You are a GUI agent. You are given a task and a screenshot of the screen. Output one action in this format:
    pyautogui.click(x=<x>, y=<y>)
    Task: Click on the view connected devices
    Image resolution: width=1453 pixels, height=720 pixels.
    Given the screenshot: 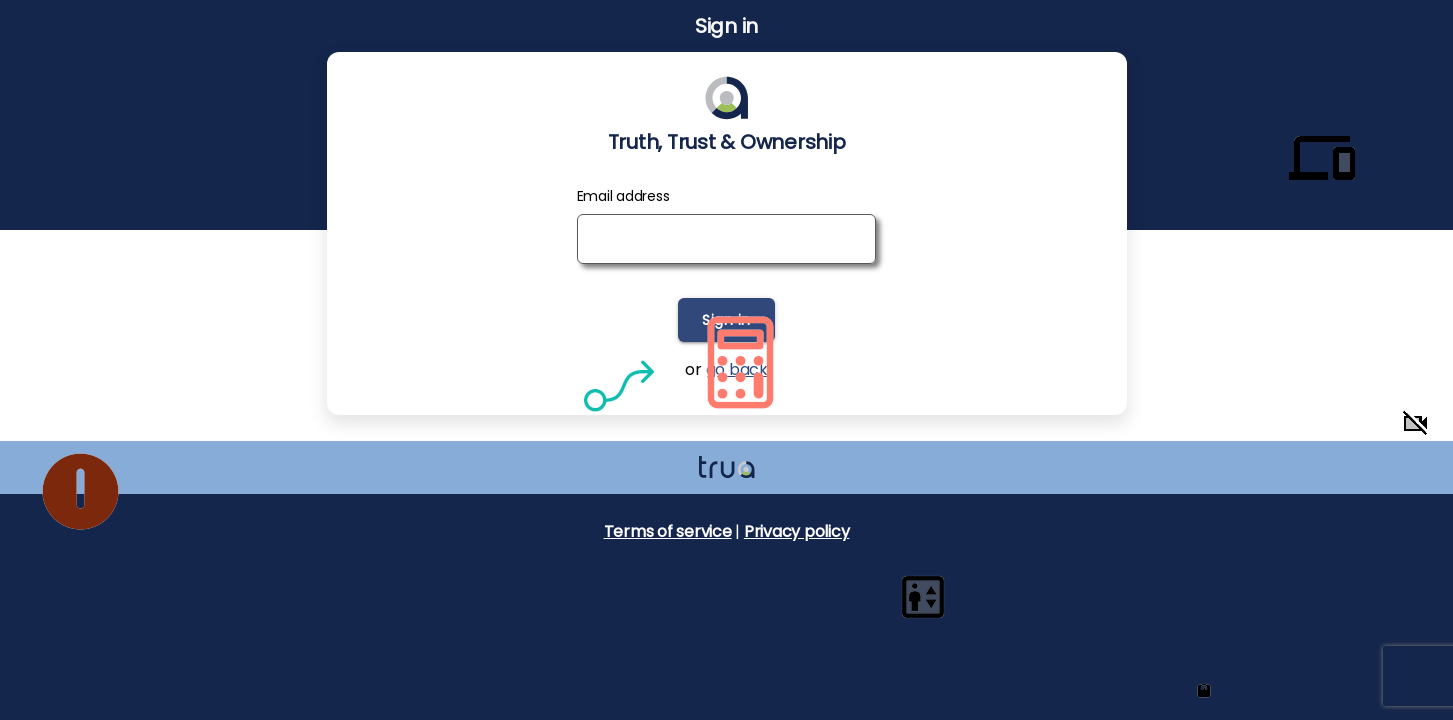 What is the action you would take?
    pyautogui.click(x=1322, y=158)
    